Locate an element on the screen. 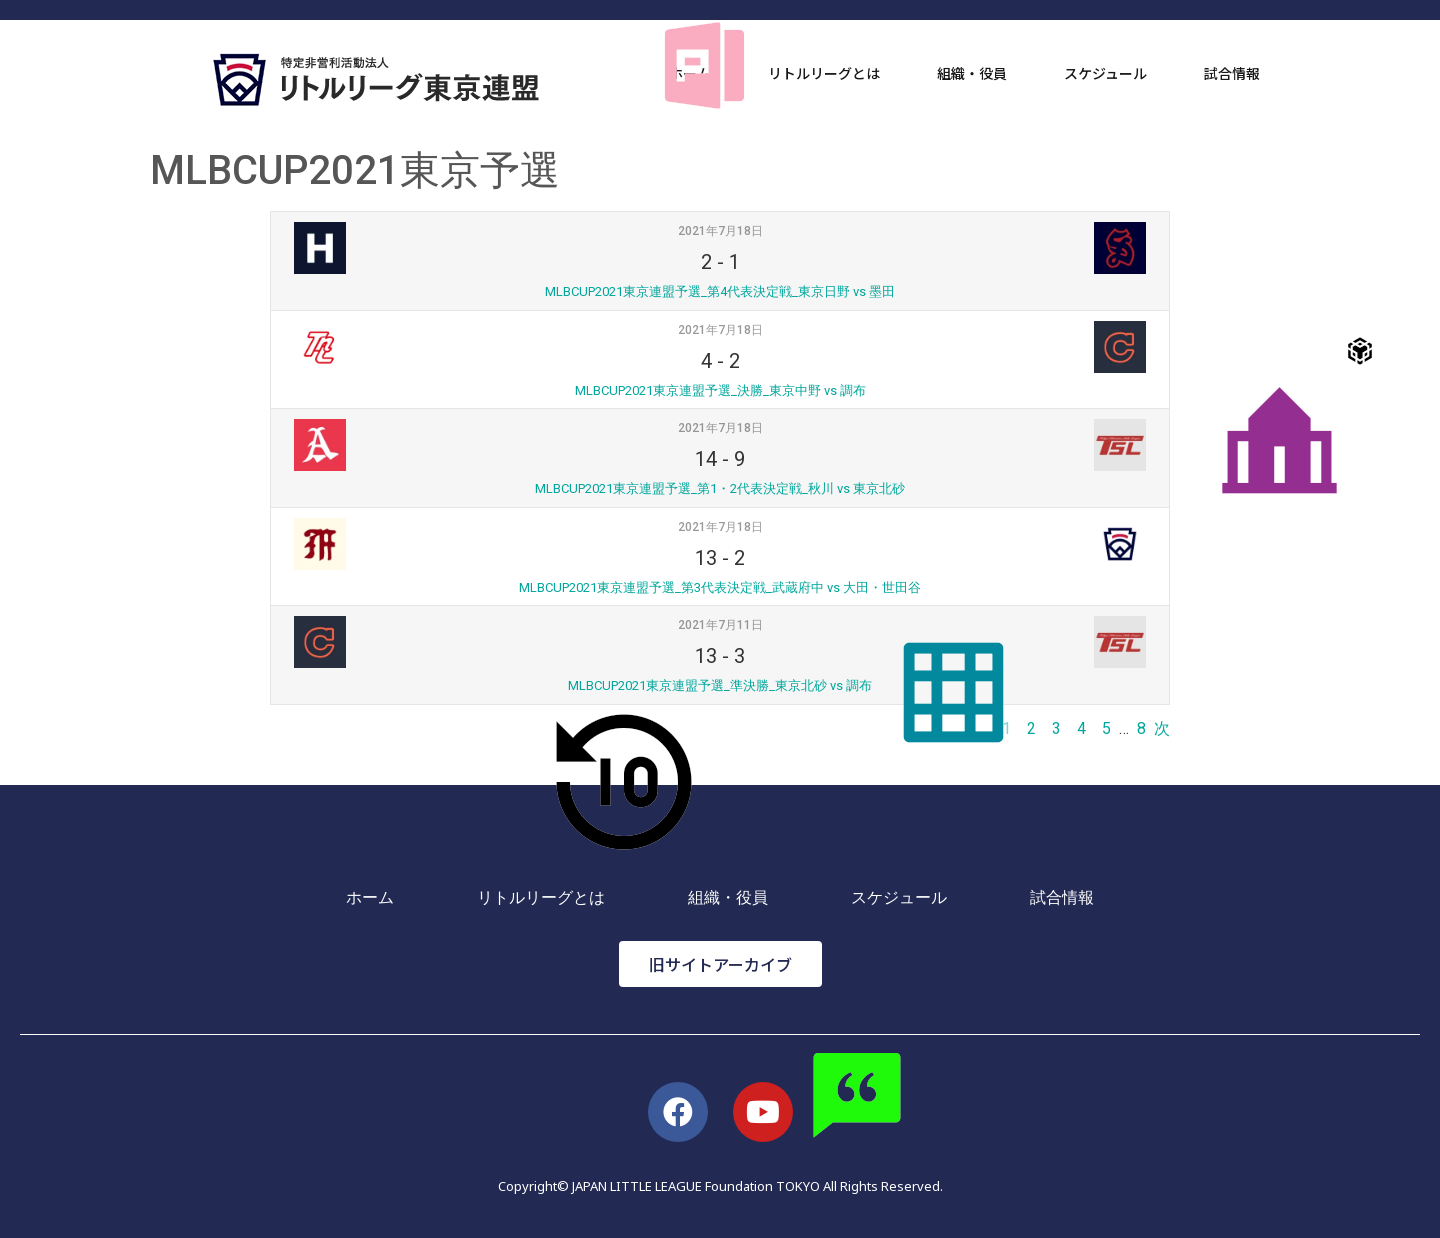 This screenshot has height=1238, width=1440. access education or school-related features is located at coordinates (1279, 446).